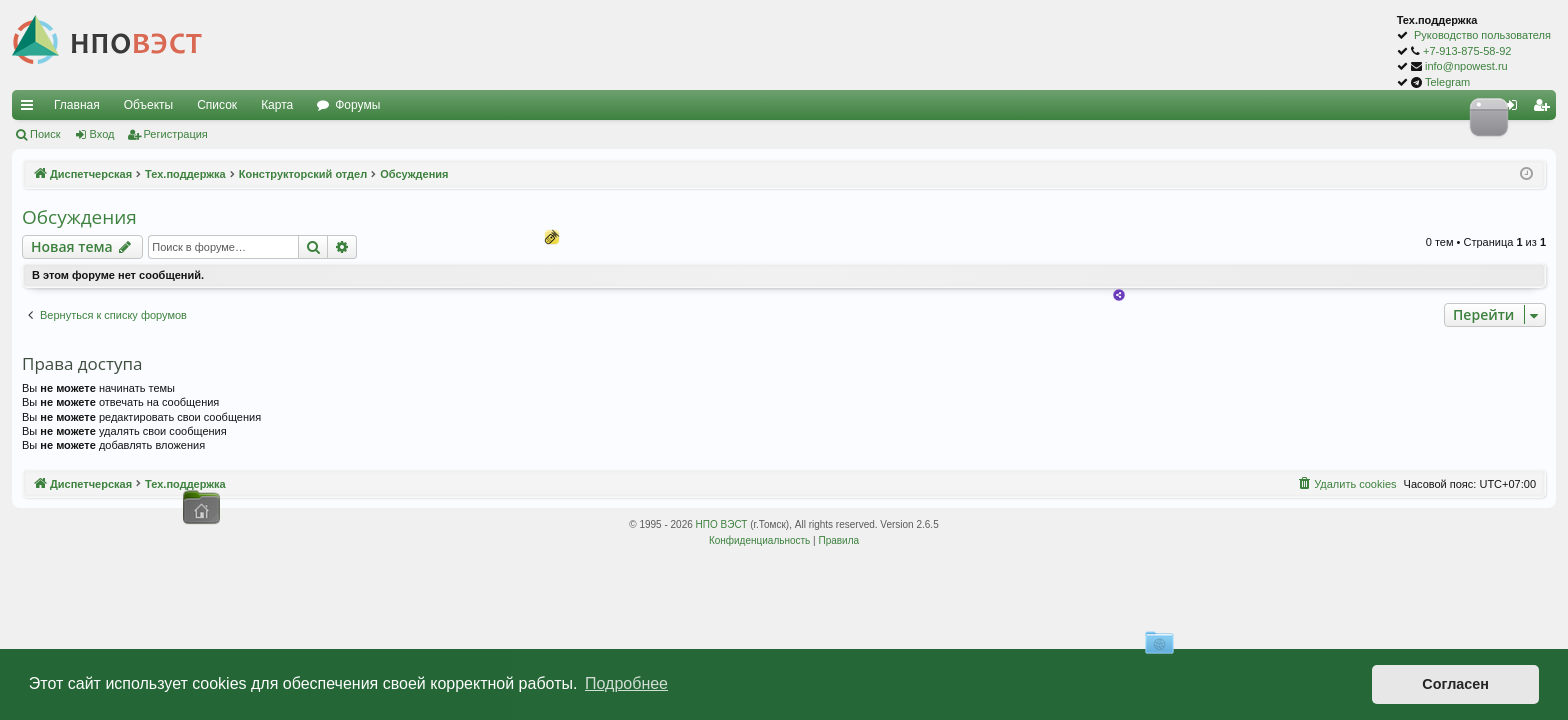 The height and width of the screenshot is (720, 1568). Describe the element at coordinates (552, 237) in the screenshot. I see `open community remote app` at that location.